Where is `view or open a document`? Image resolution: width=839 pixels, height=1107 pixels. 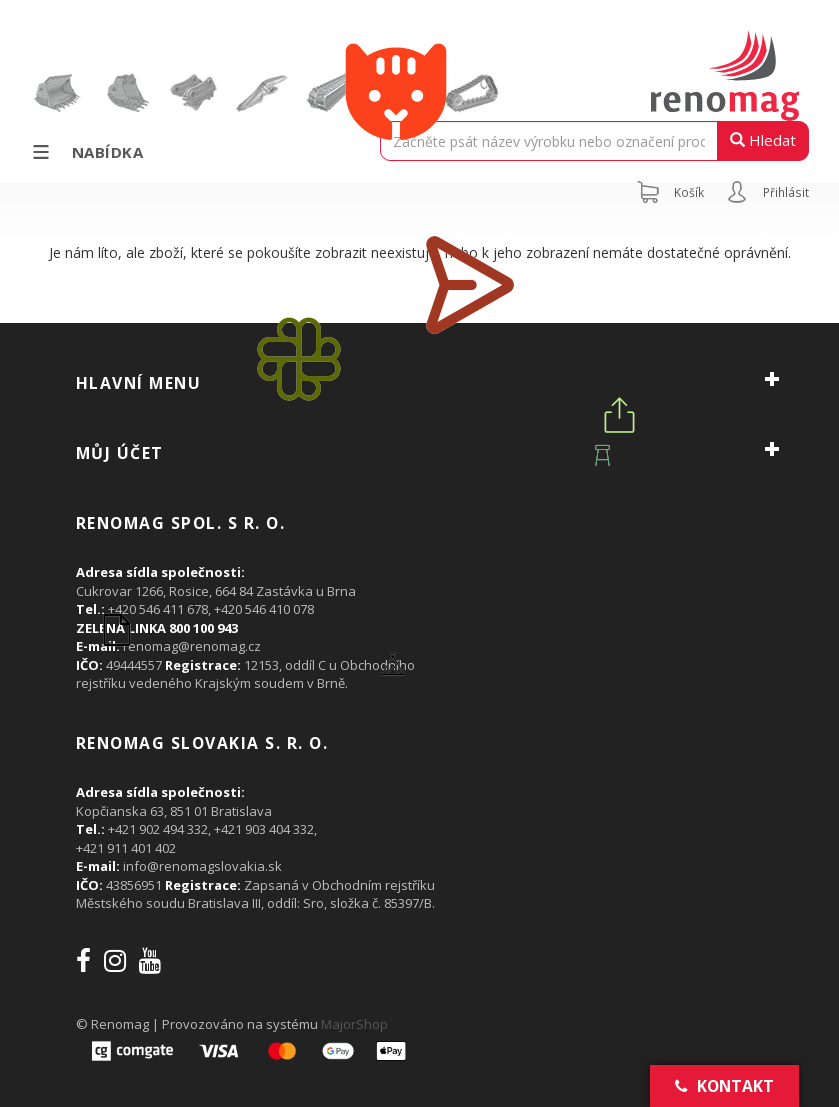 view or open a document is located at coordinates (117, 630).